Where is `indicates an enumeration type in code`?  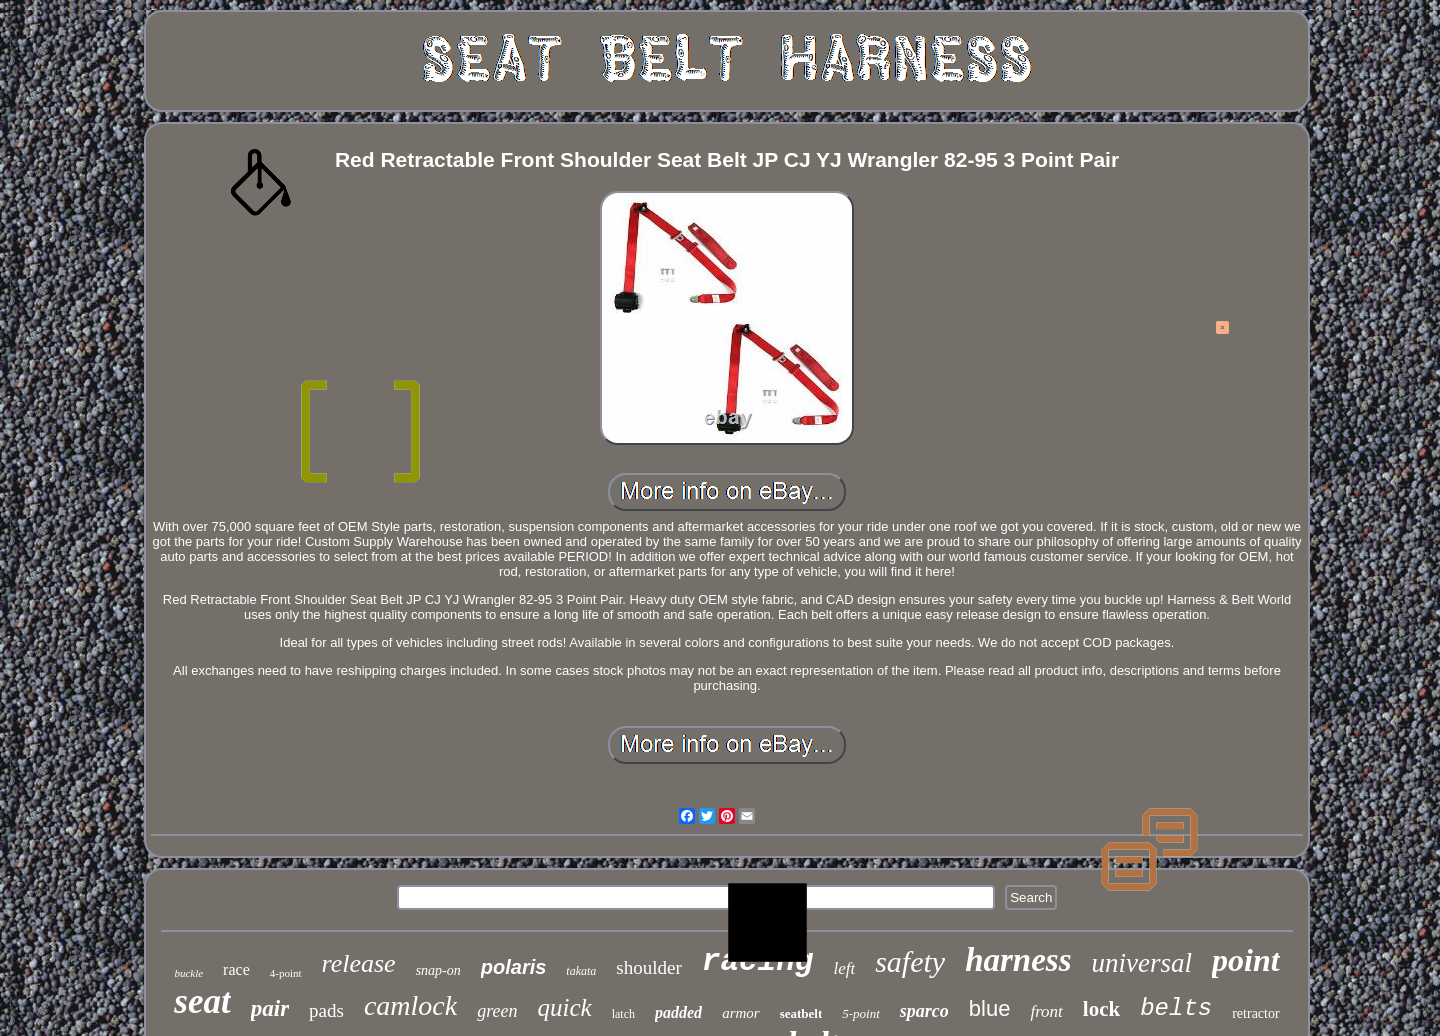 indicates an enumeration type in code is located at coordinates (1149, 849).